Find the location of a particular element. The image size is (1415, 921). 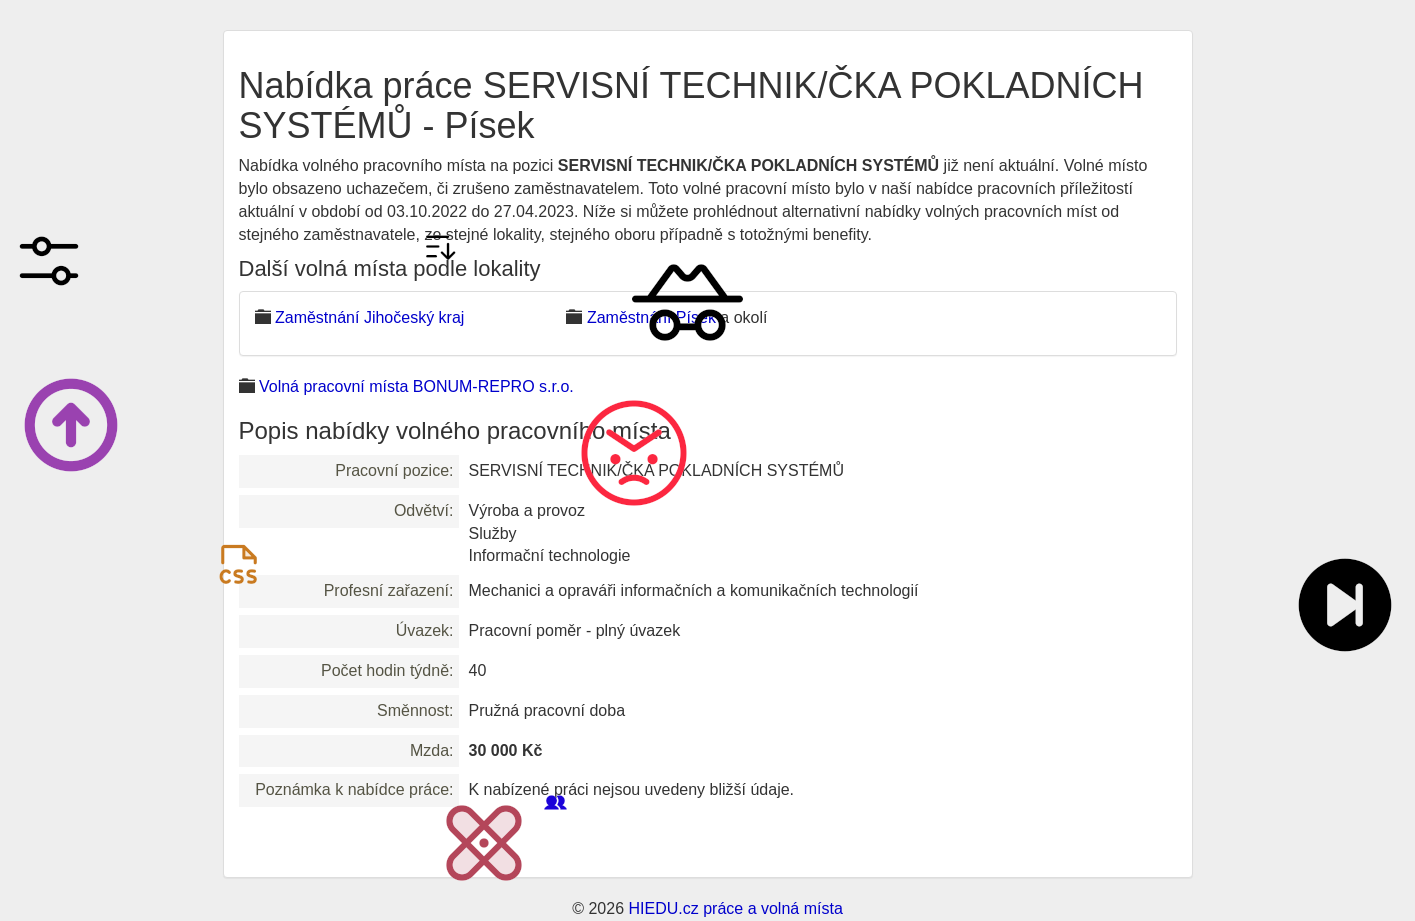

skip to the next track is located at coordinates (1345, 605).